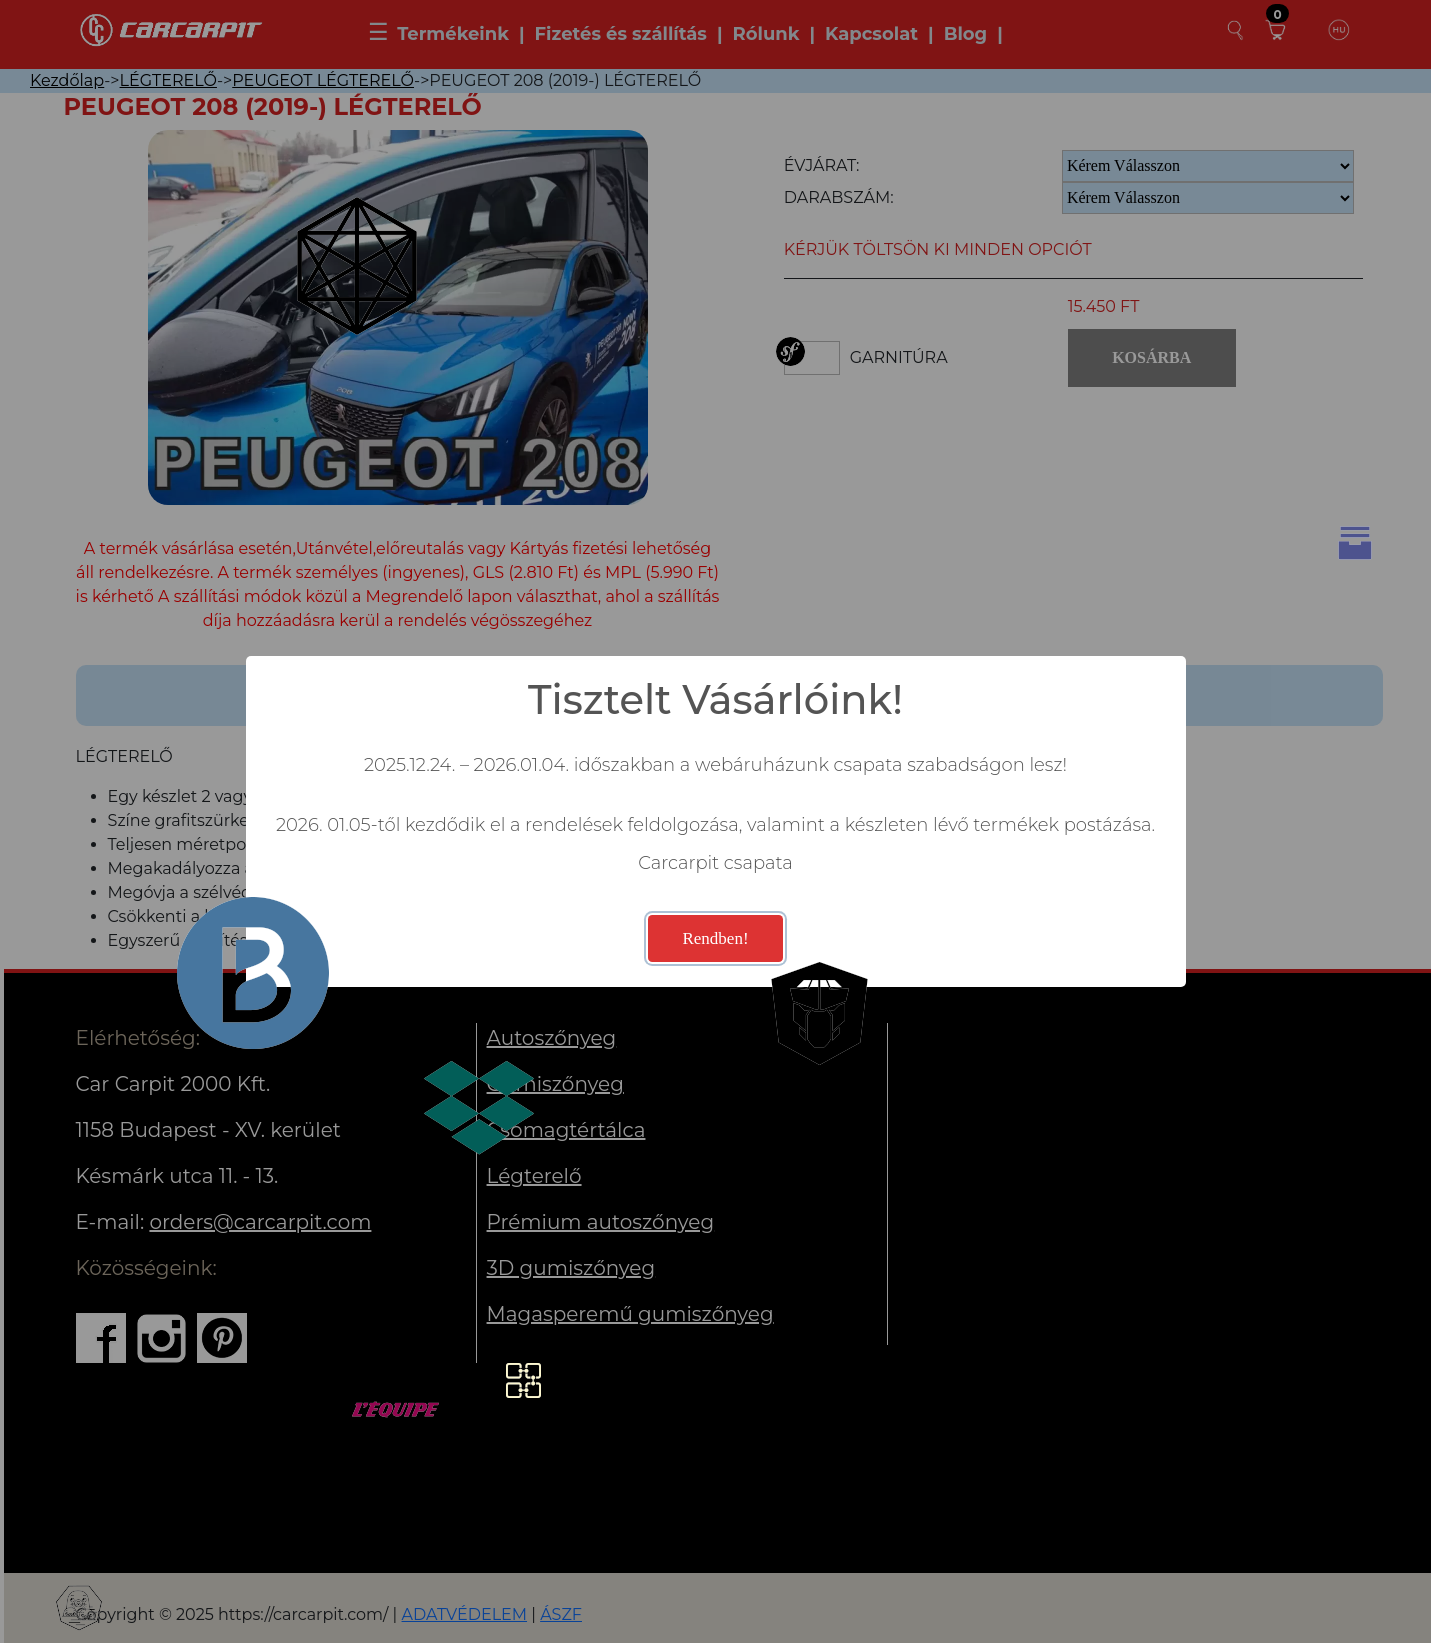  Describe the element at coordinates (357, 266) in the screenshot. I see `OpenJS Foundation logo` at that location.